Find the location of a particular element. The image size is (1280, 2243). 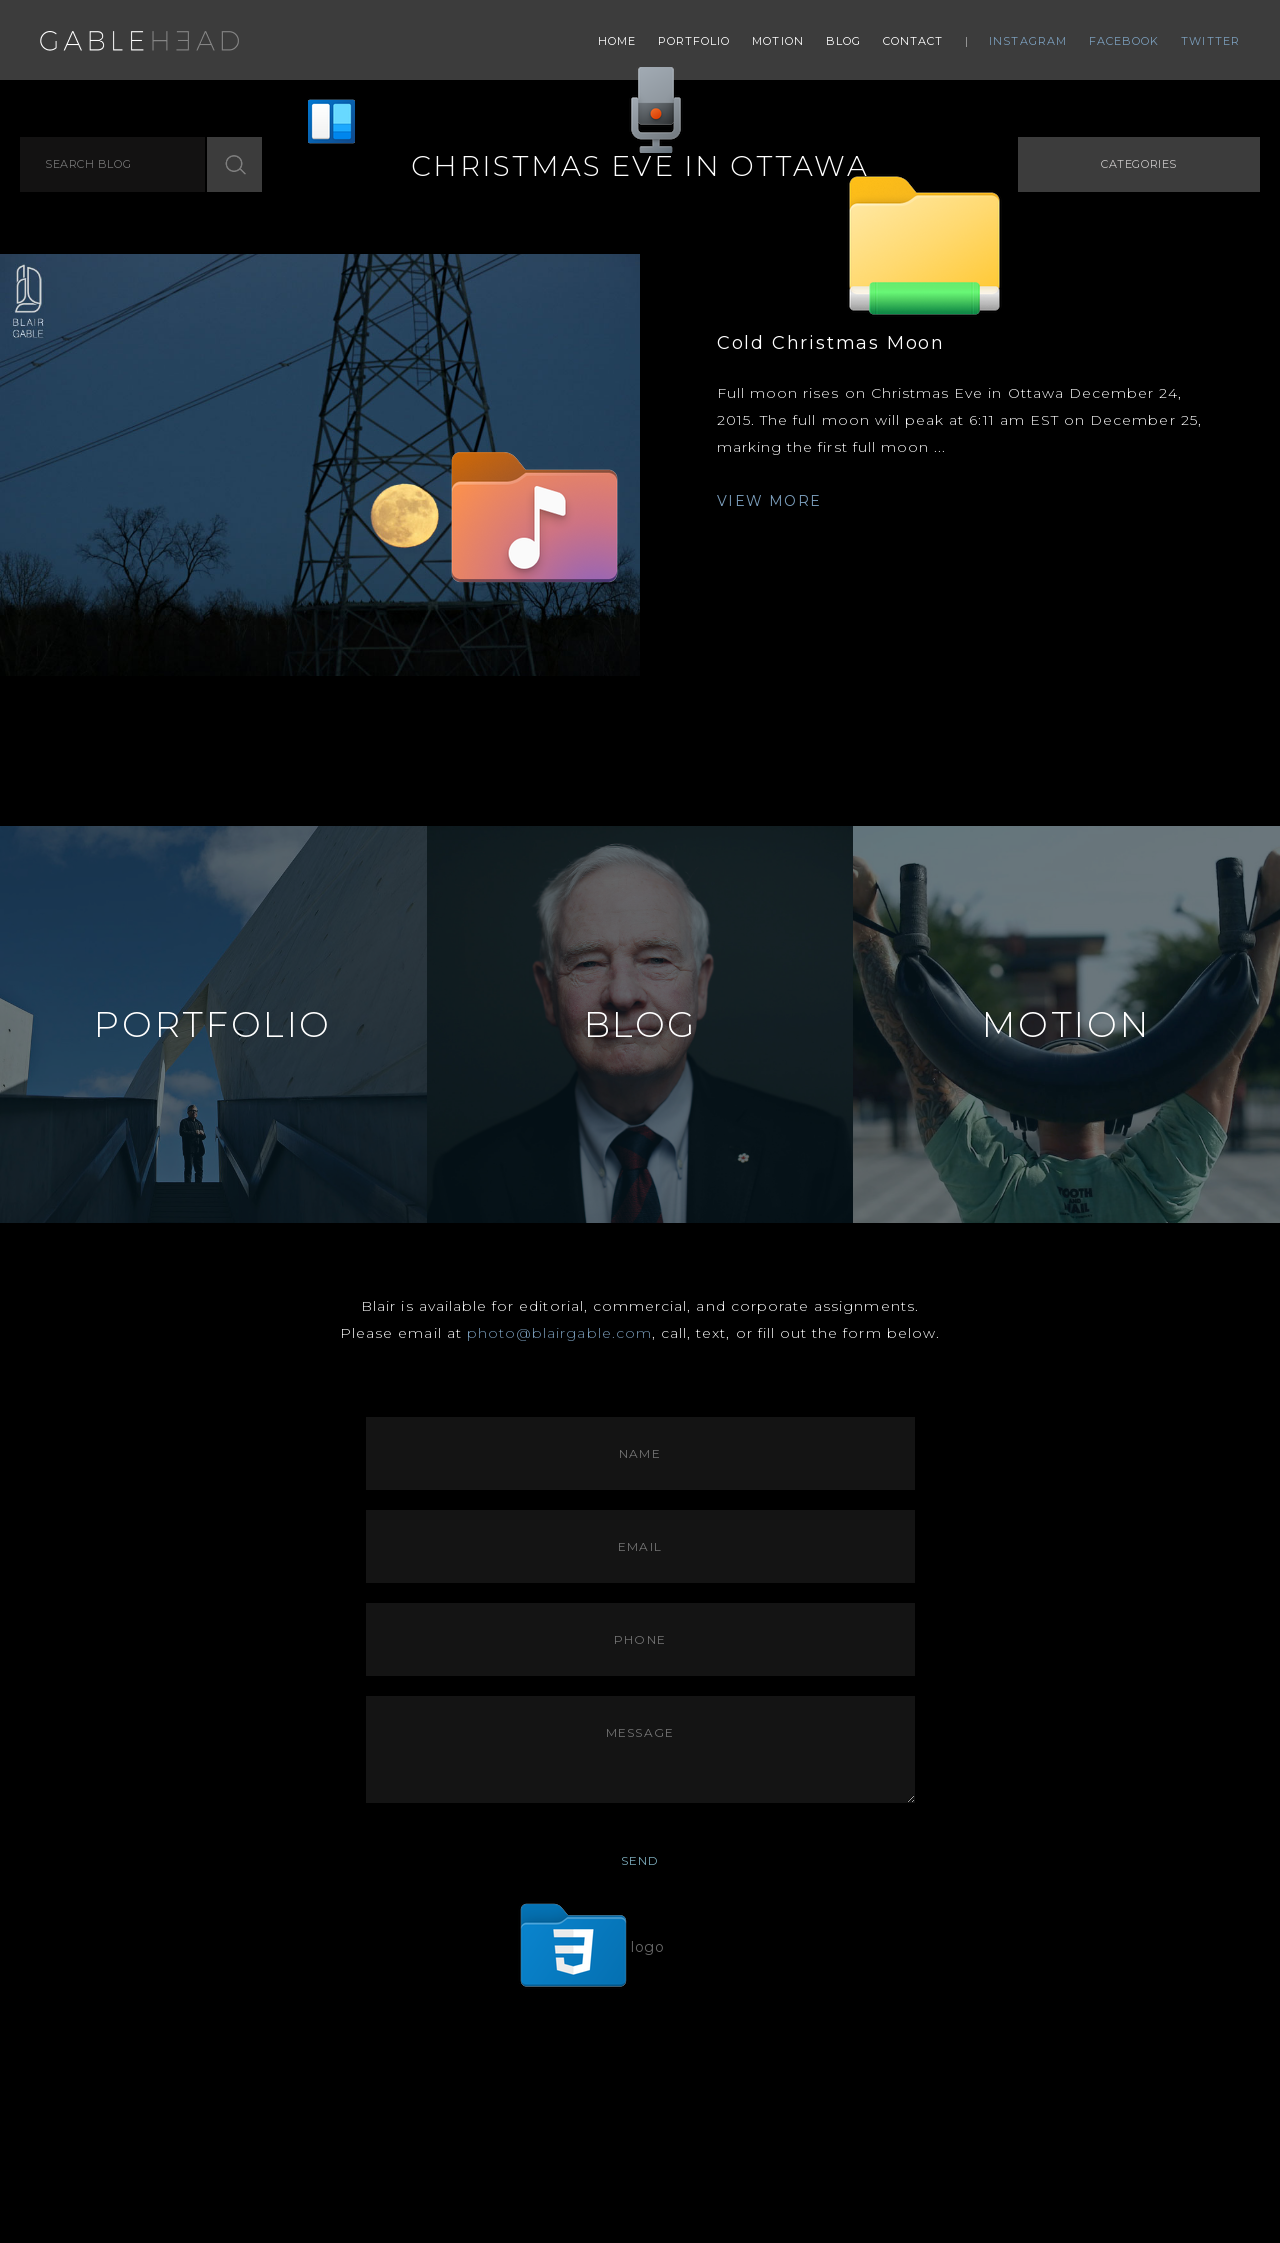

open your music folder is located at coordinates (534, 521).